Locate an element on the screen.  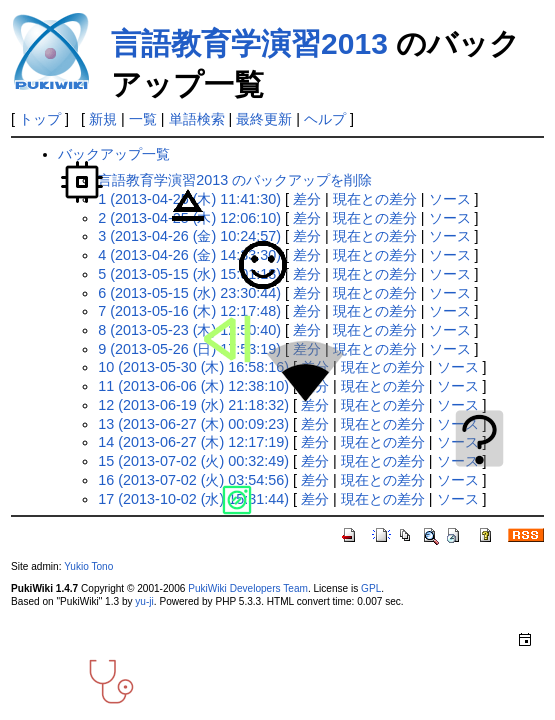
view system processor information is located at coordinates (82, 182).